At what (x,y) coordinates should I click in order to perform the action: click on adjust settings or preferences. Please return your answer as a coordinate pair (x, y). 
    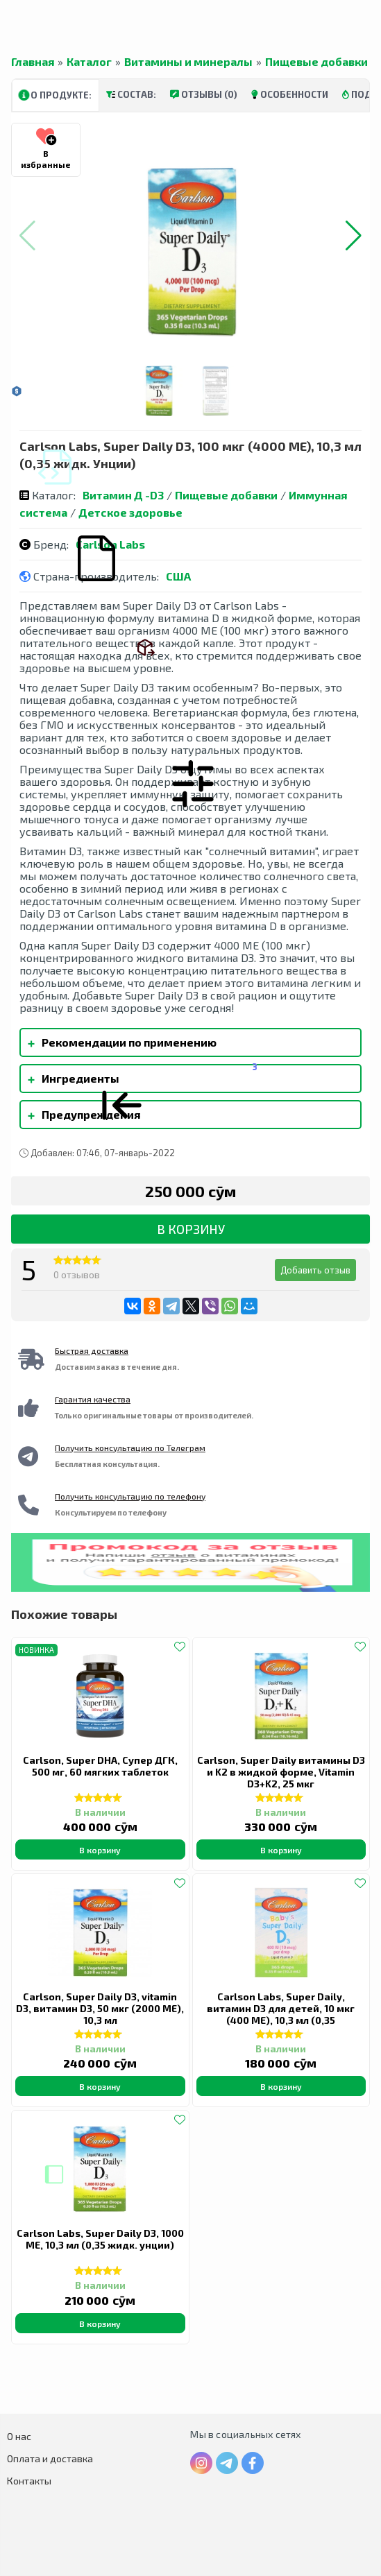
    Looking at the image, I should click on (193, 784).